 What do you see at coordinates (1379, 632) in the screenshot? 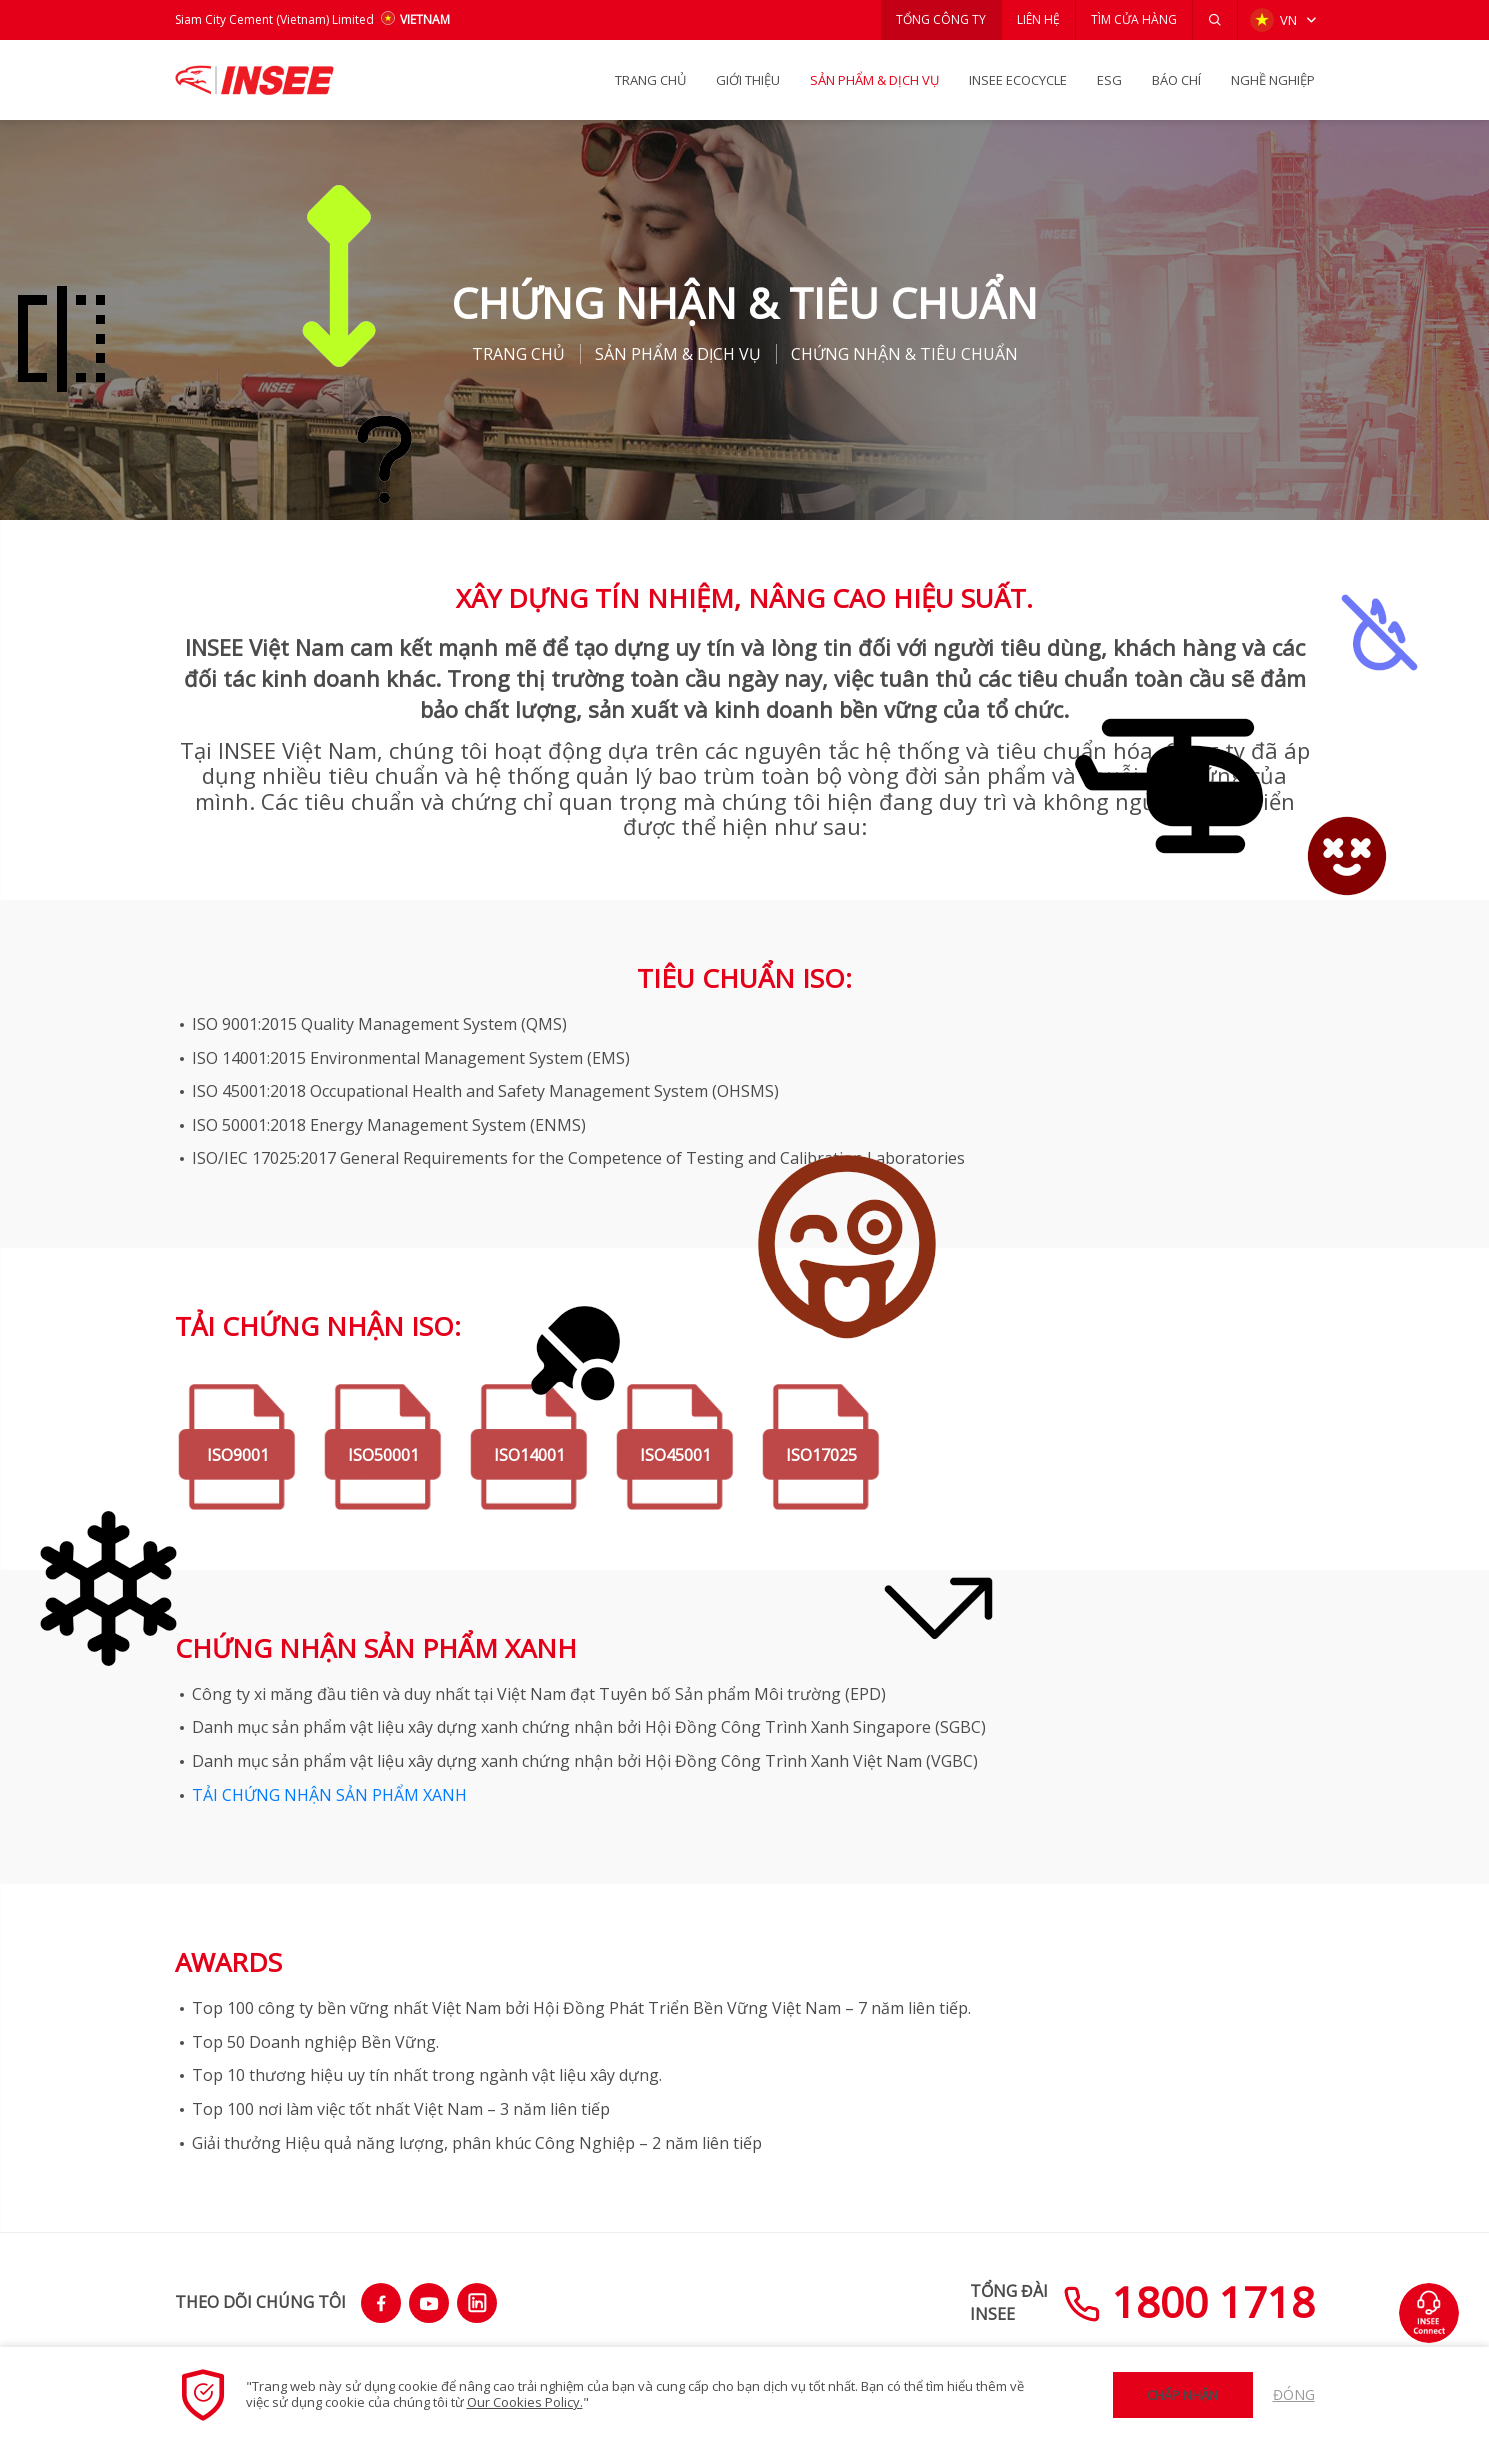
I see `disable hot or trending content` at bounding box center [1379, 632].